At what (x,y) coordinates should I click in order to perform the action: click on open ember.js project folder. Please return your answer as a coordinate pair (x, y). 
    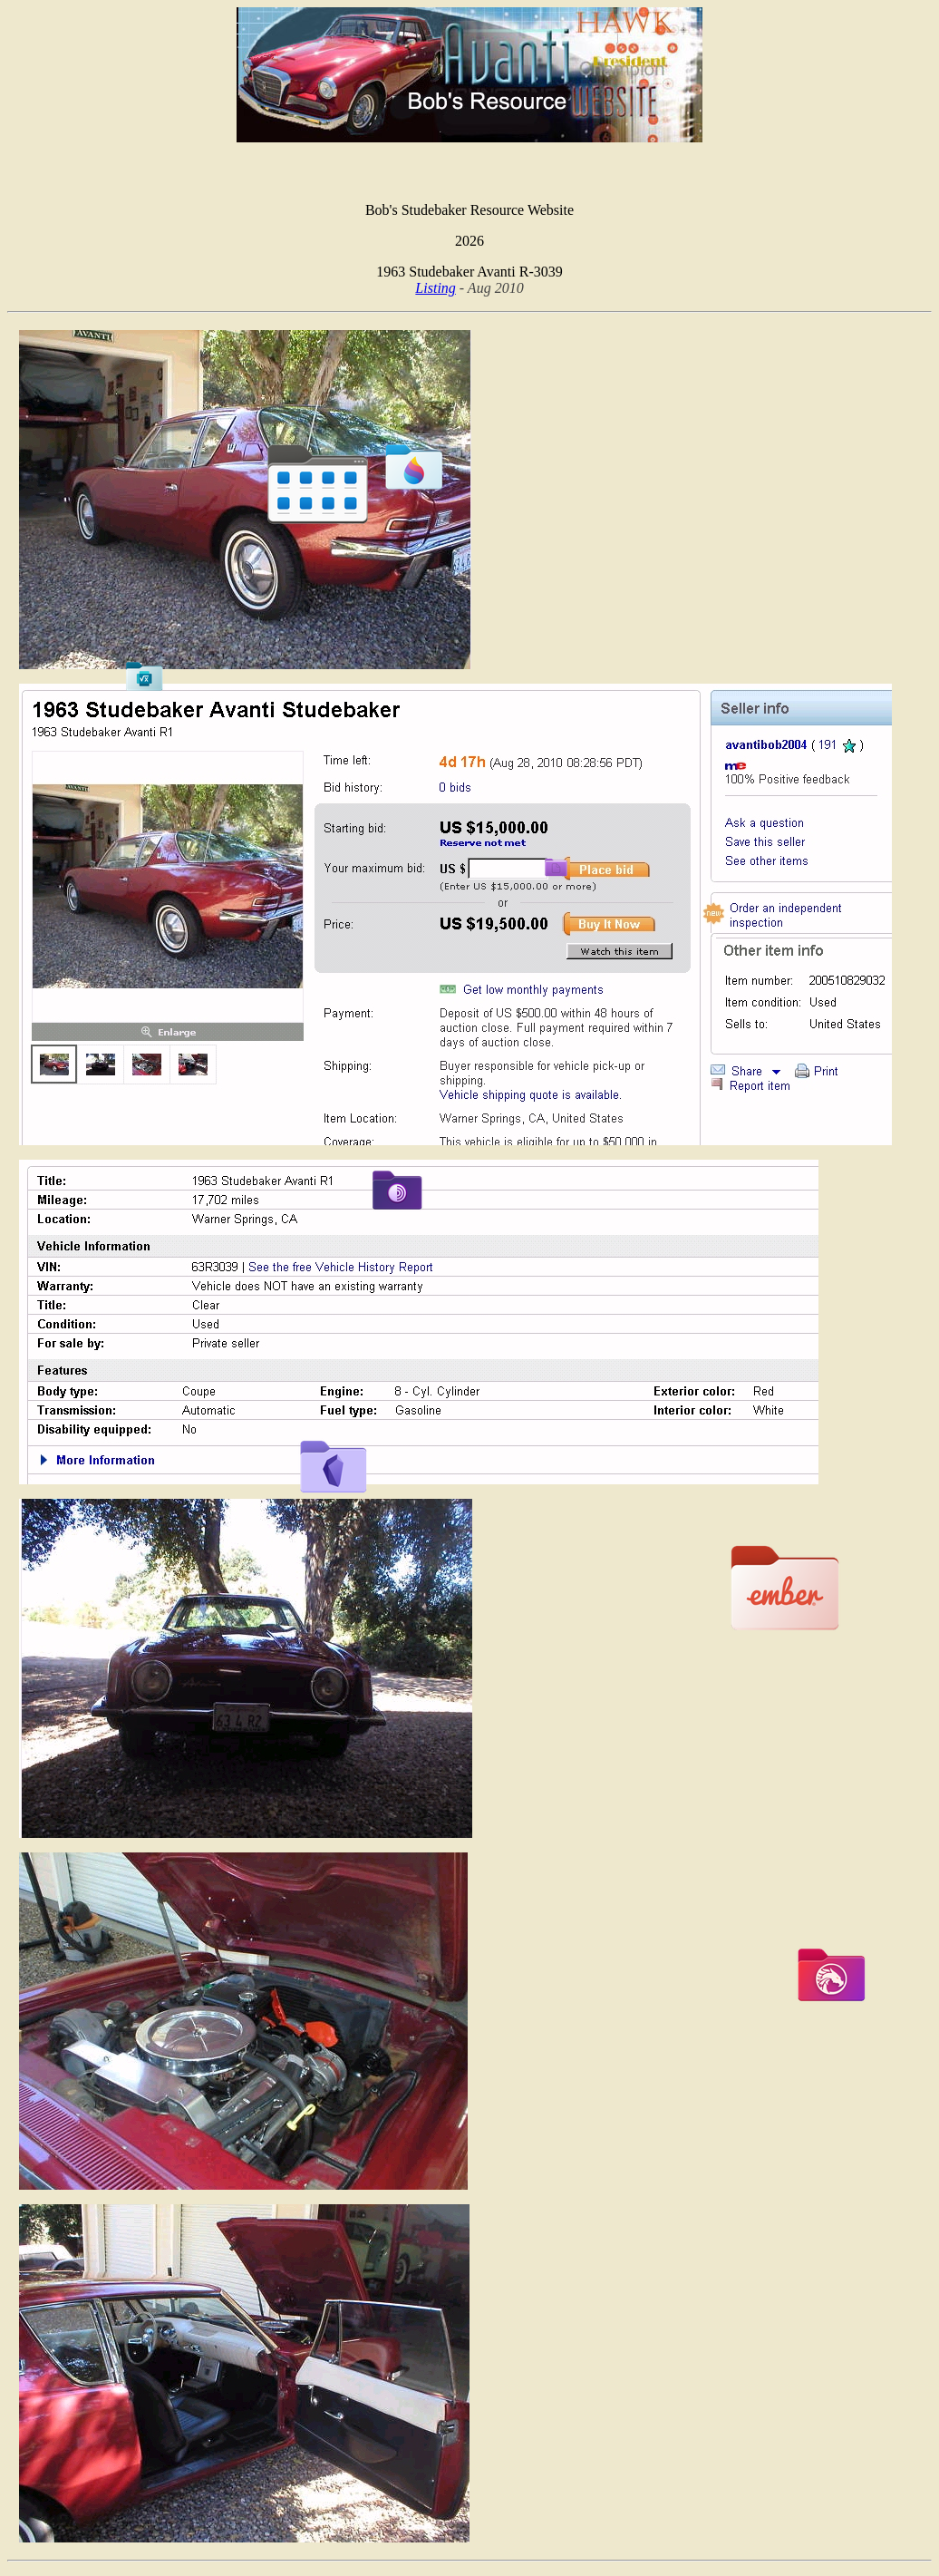
    Looking at the image, I should click on (784, 1590).